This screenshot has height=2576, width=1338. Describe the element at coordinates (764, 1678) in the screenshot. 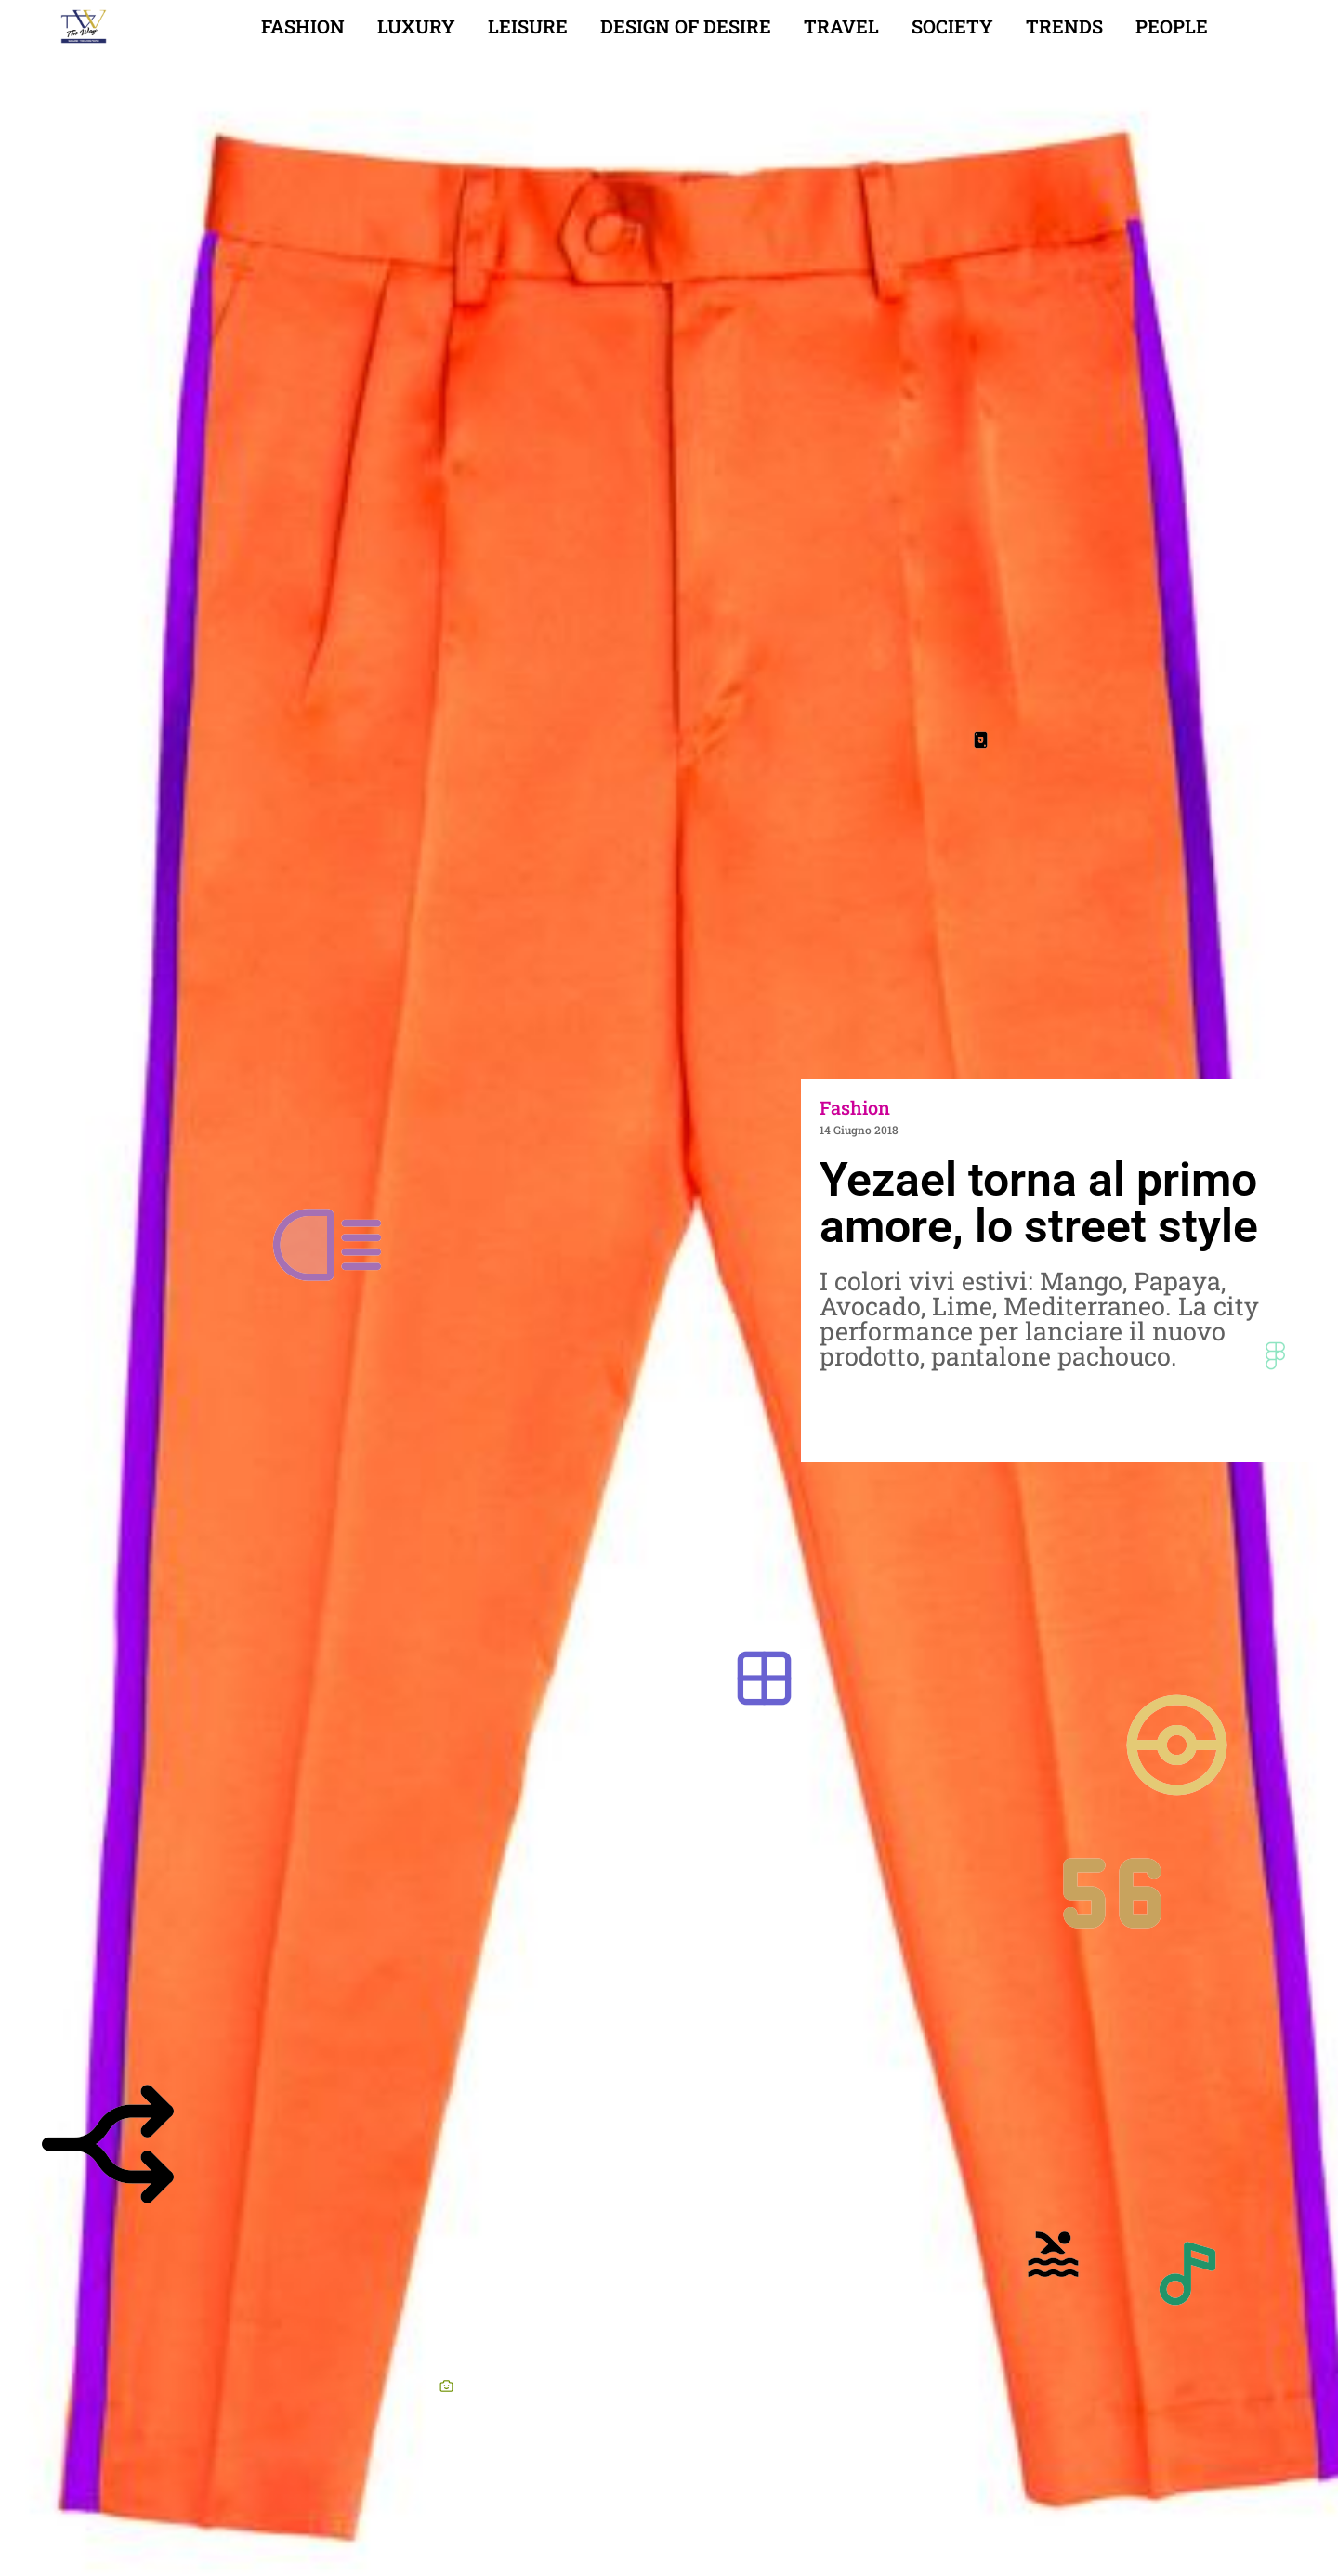

I see `apply borders to all cells in a table or grid` at that location.